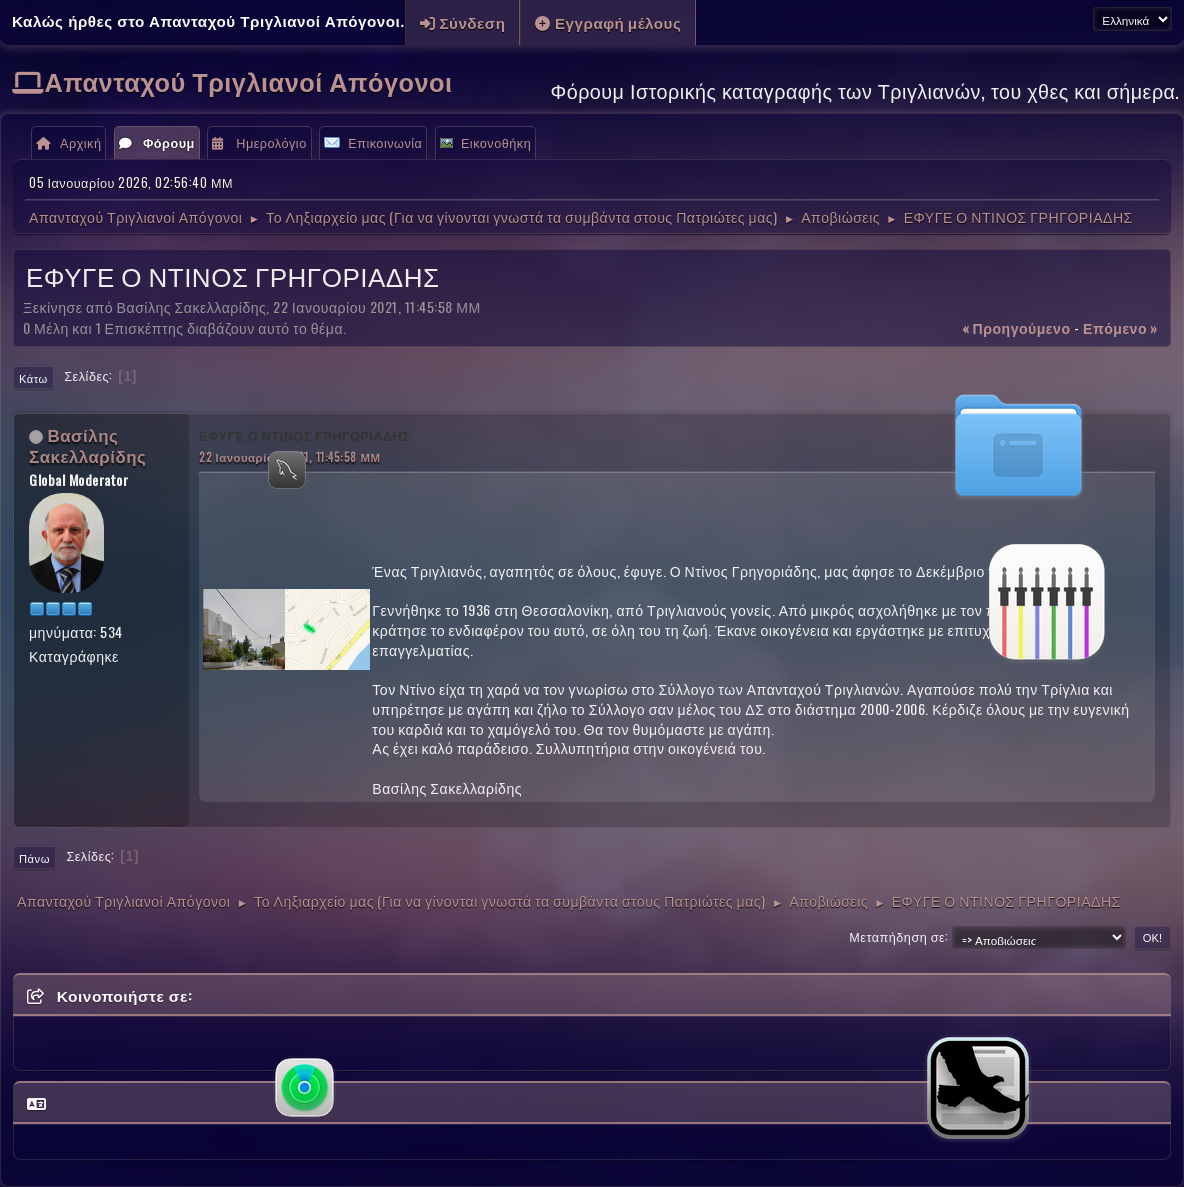 This screenshot has width=1184, height=1187. What do you see at coordinates (304, 1087) in the screenshot?
I see `open Find My app to locate devices or people` at bounding box center [304, 1087].